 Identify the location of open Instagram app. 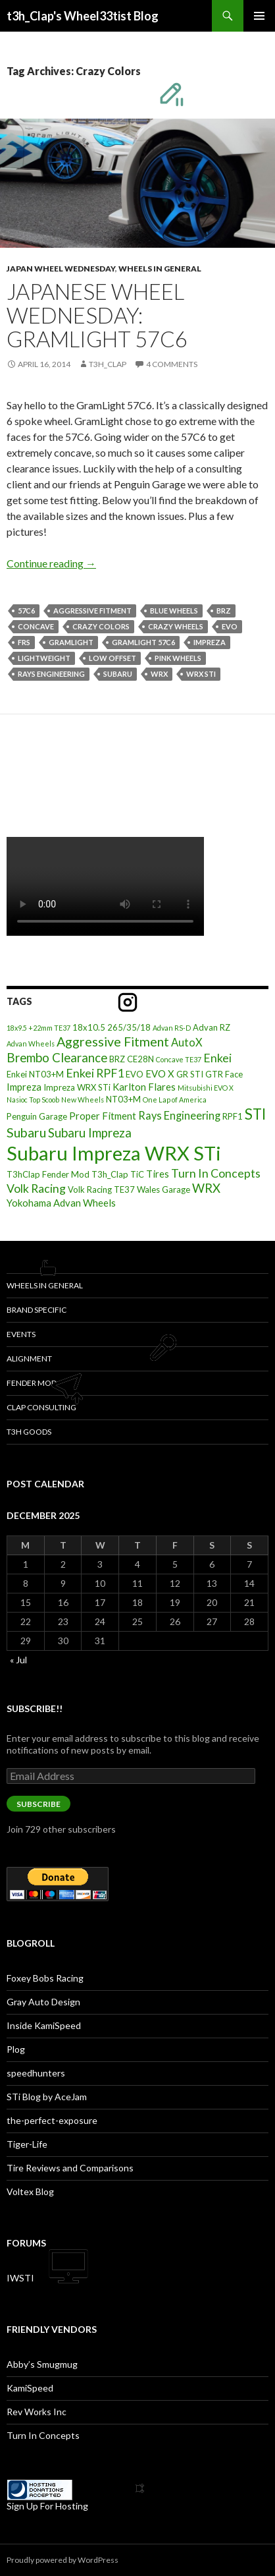
(128, 1002).